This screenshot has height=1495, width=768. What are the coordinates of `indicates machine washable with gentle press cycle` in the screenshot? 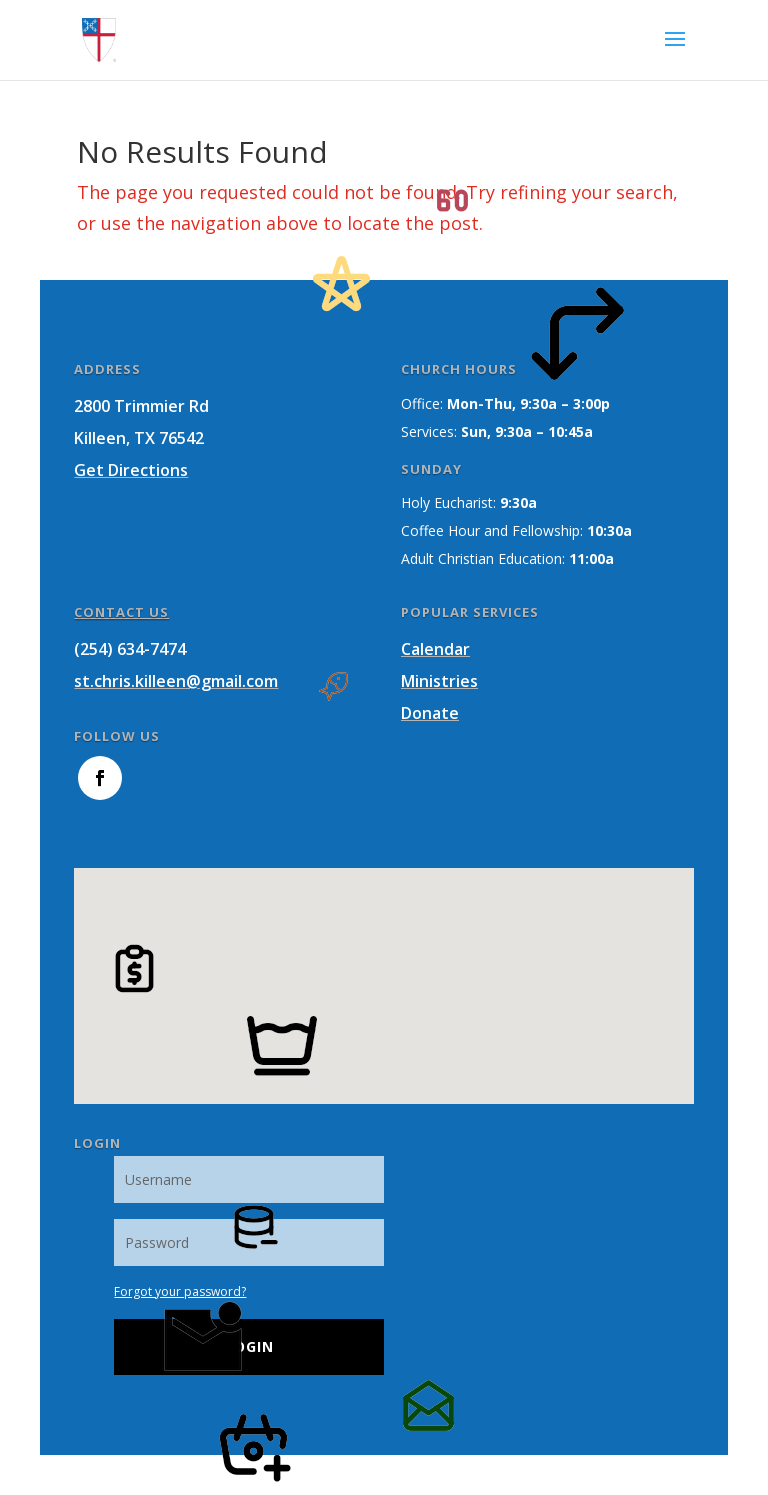 It's located at (282, 1044).